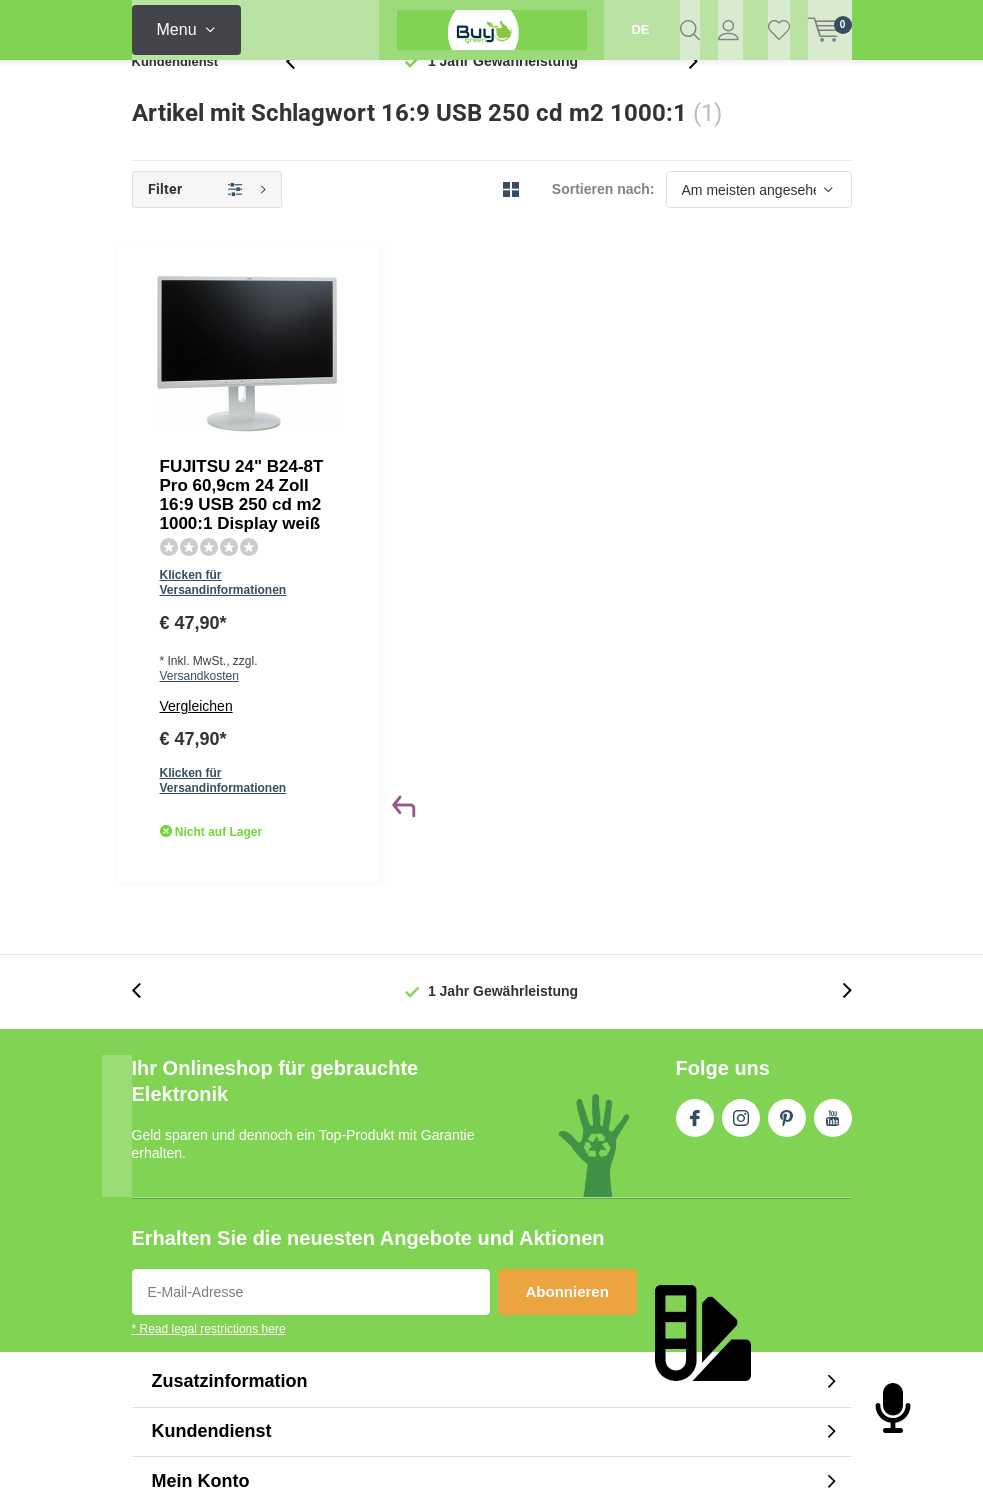 This screenshot has width=983, height=1499. I want to click on access color palette or theme settings, so click(703, 1333).